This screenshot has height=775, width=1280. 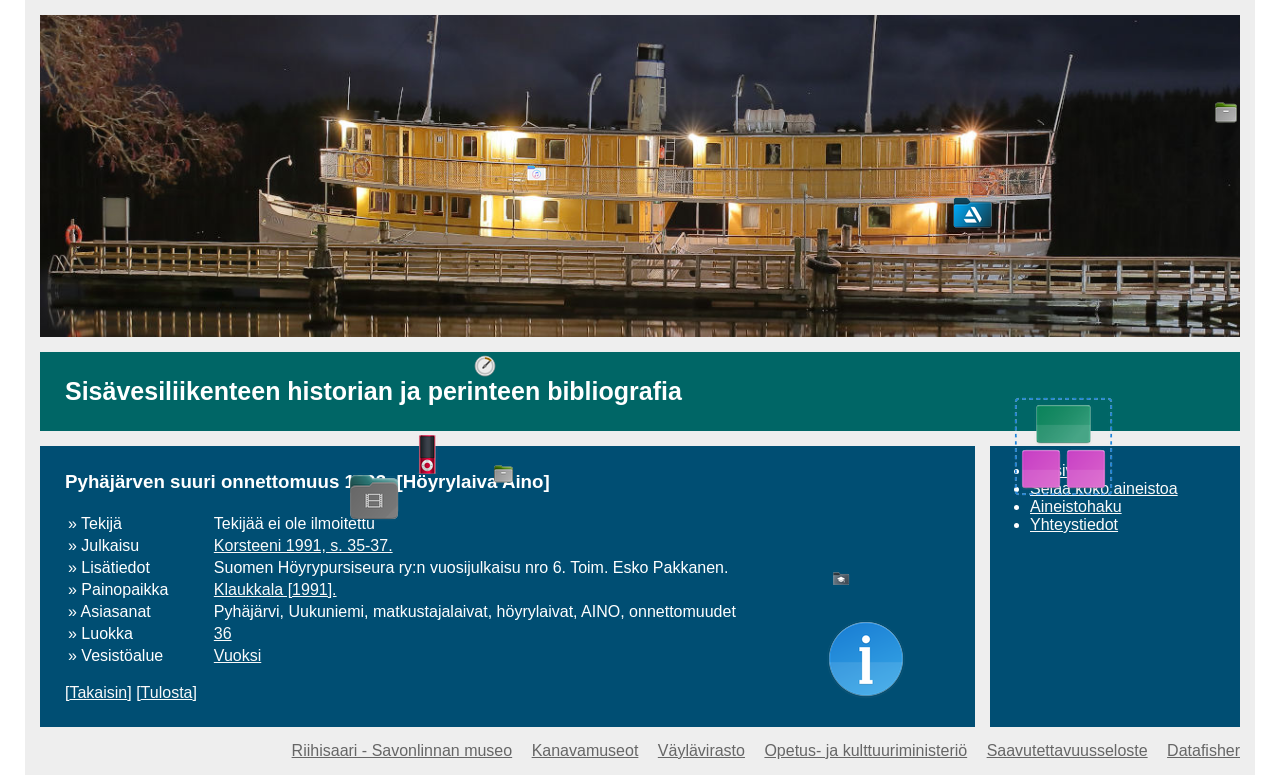 What do you see at coordinates (536, 173) in the screenshot?
I see `open folder containing apple music files` at bounding box center [536, 173].